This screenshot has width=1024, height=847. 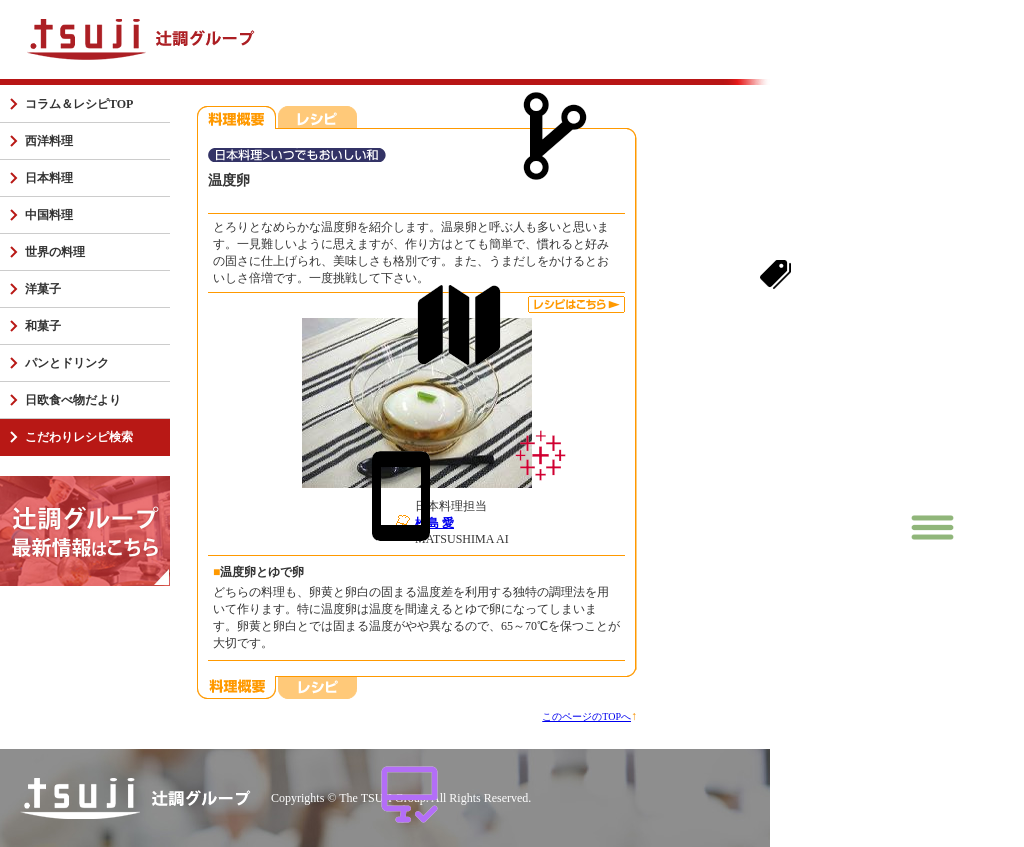 What do you see at coordinates (555, 136) in the screenshot?
I see `view repository branches` at bounding box center [555, 136].